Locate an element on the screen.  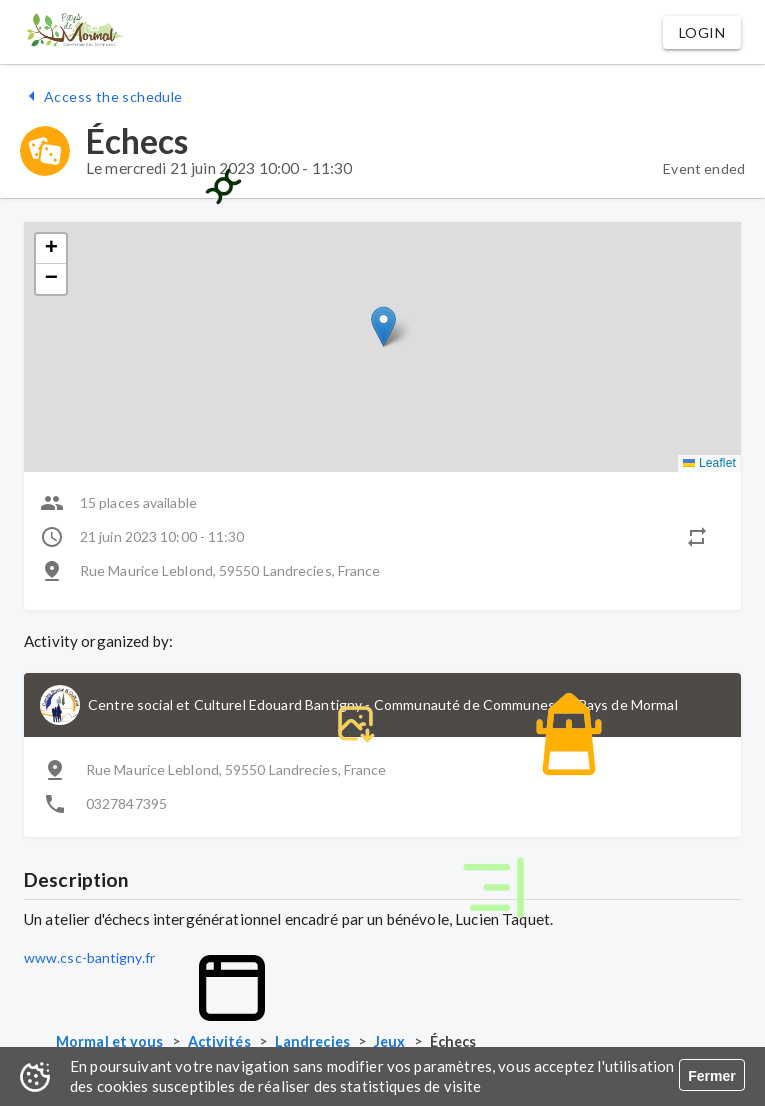
align text to the right is located at coordinates (493, 887).